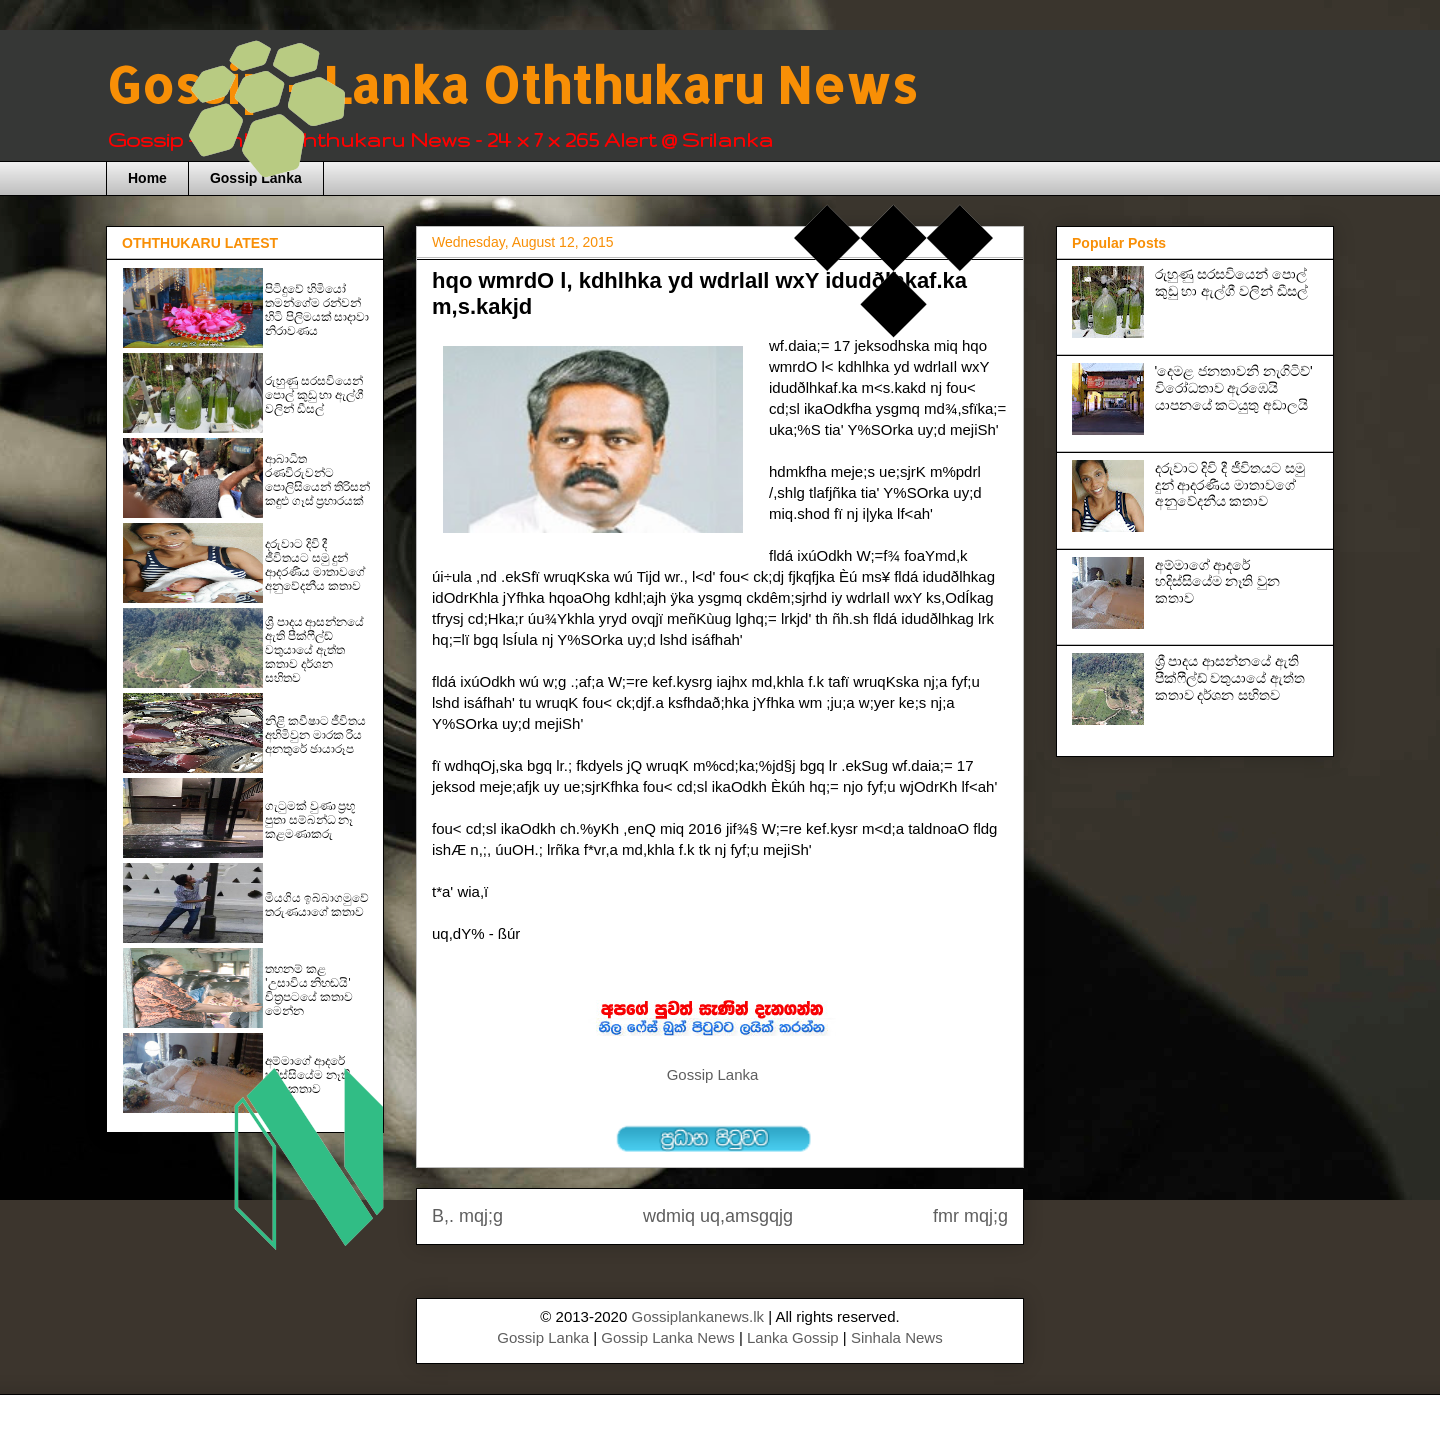  Describe the element at coordinates (893, 269) in the screenshot. I see `open tidal music streaming app` at that location.